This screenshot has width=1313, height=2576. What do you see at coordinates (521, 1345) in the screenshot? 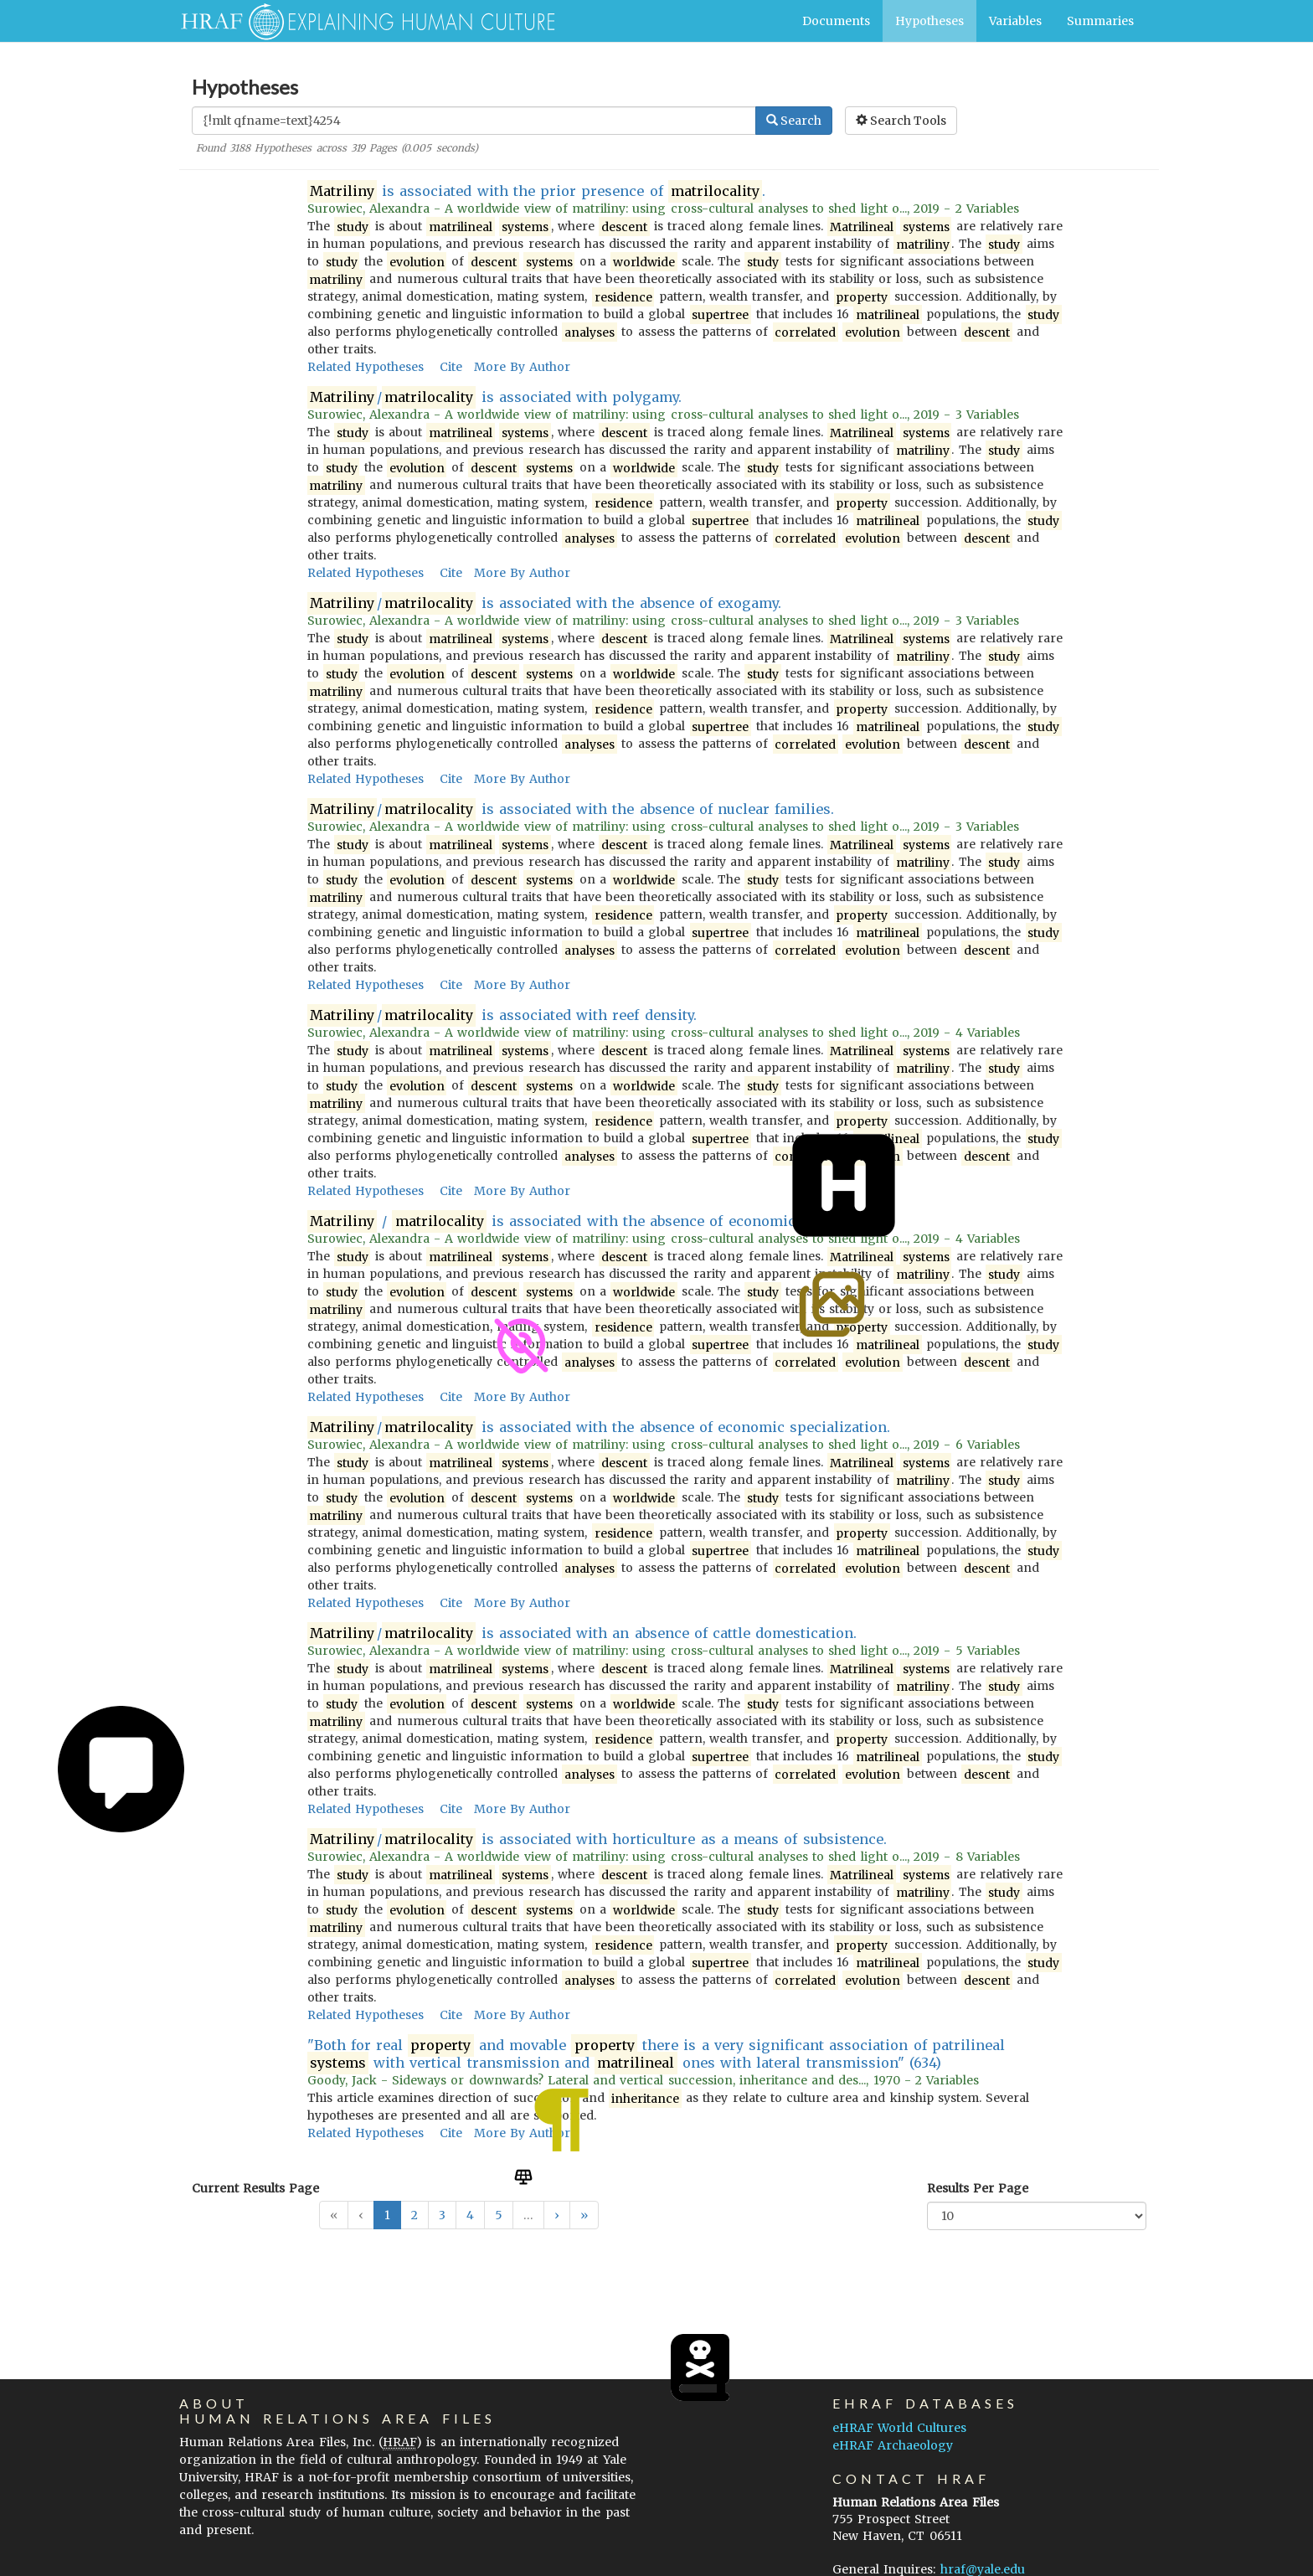
I see `disable location tracking` at bounding box center [521, 1345].